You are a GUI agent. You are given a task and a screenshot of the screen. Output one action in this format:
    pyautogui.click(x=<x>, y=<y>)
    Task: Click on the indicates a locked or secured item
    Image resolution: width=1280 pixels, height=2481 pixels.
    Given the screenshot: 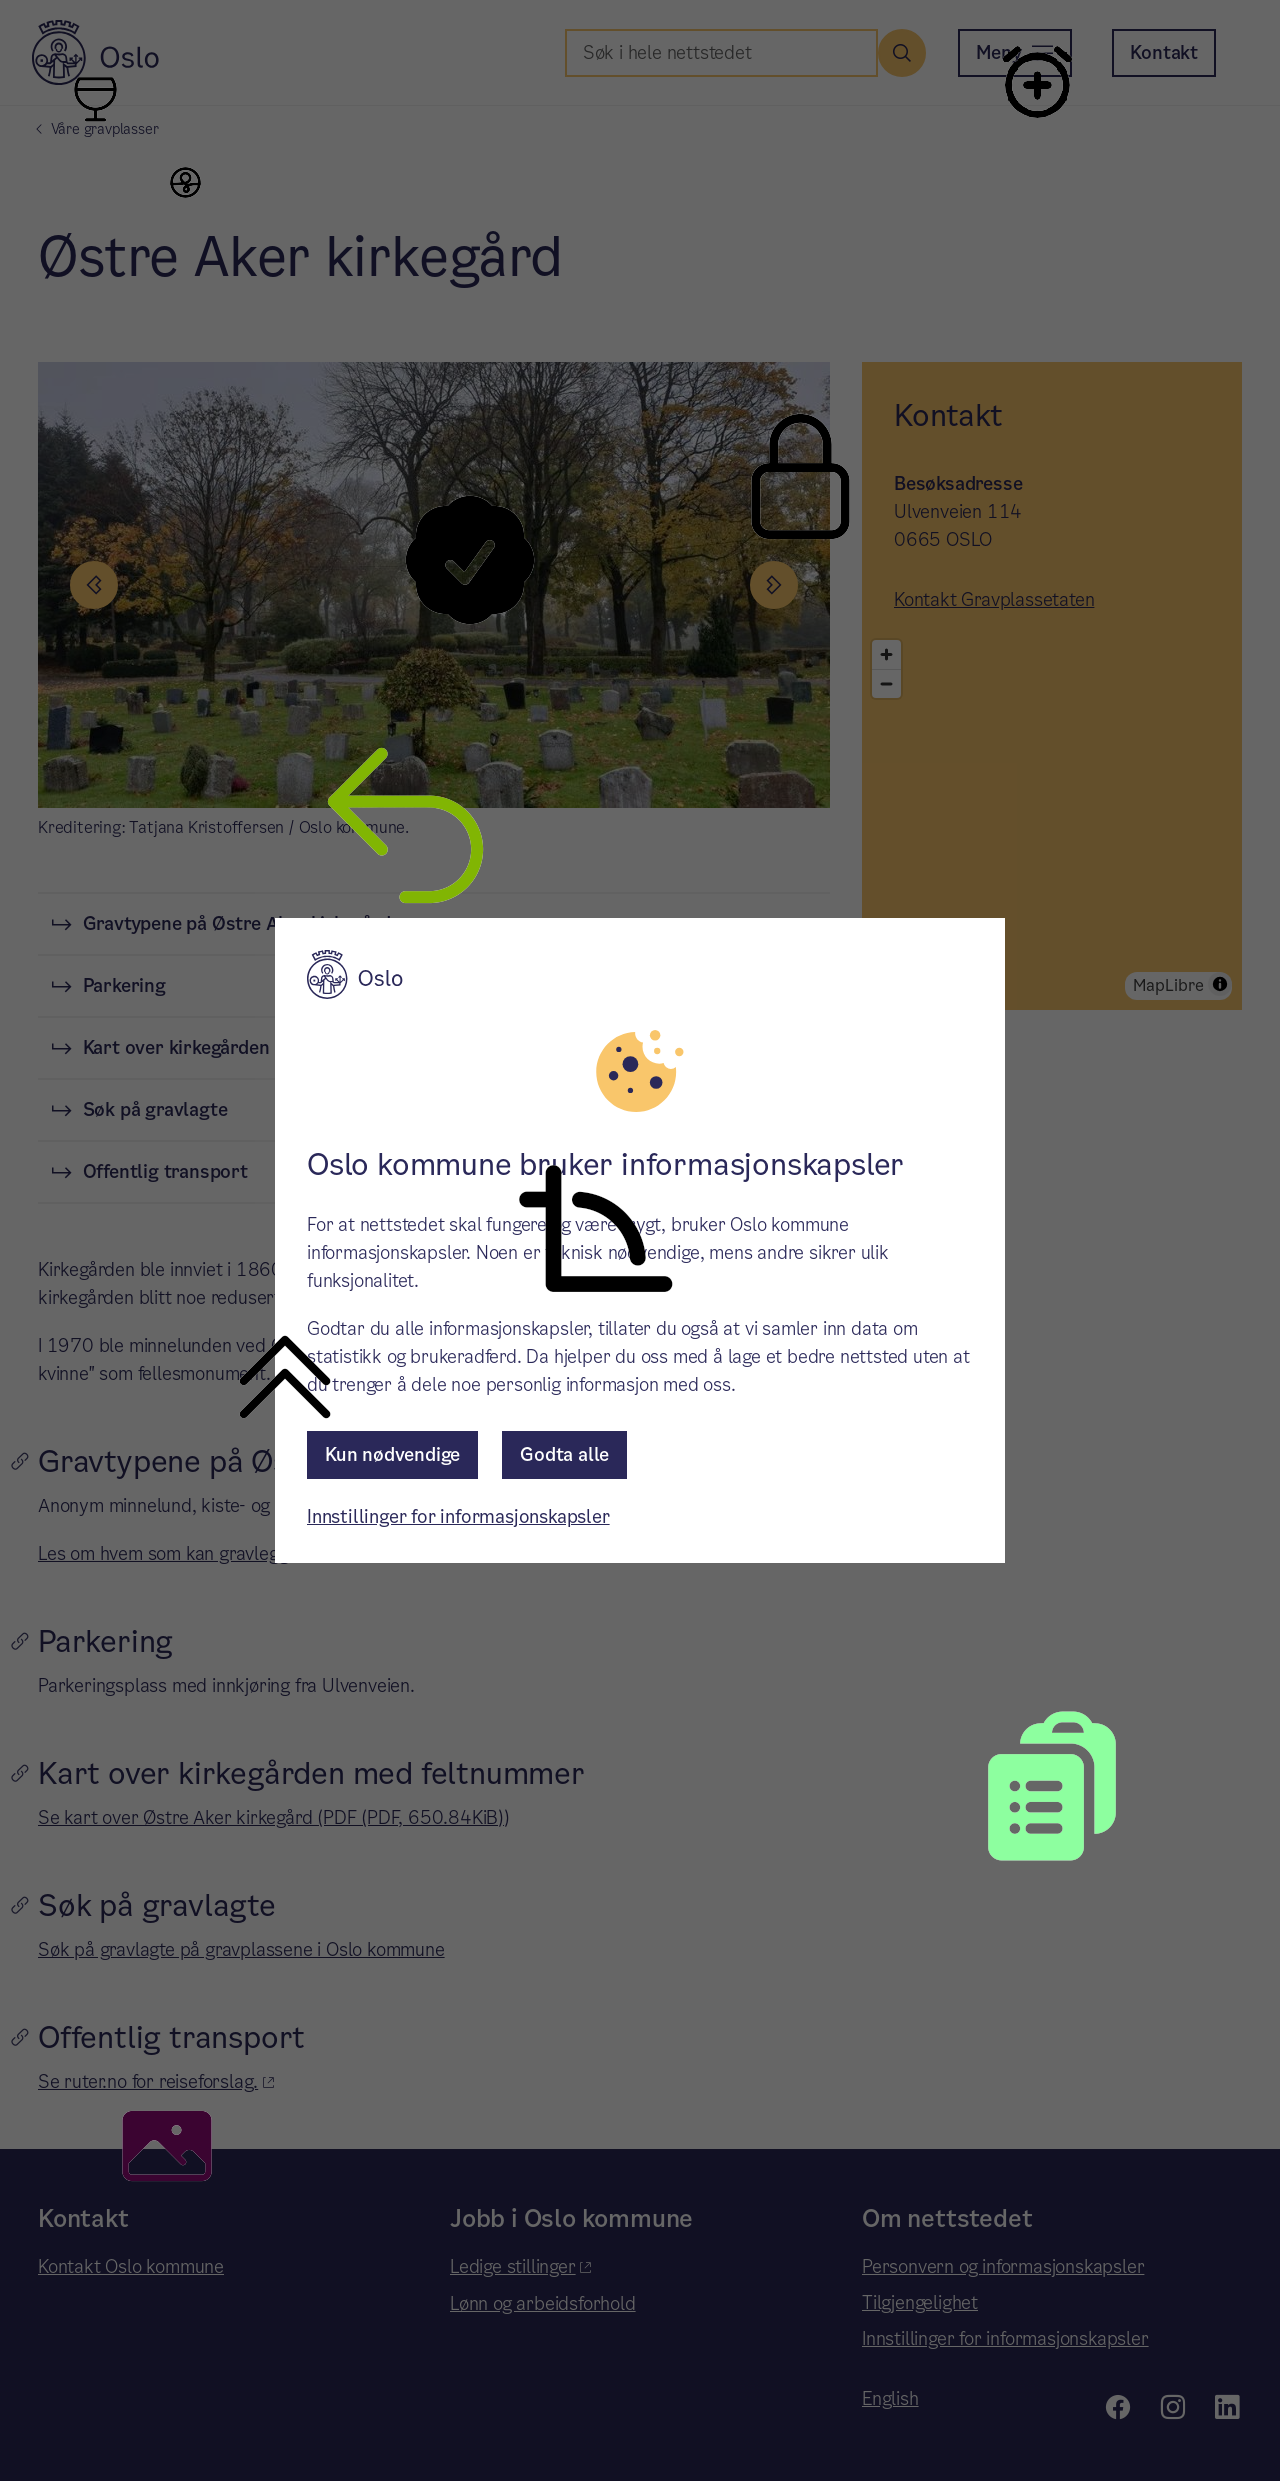 What is the action you would take?
    pyautogui.click(x=800, y=476)
    